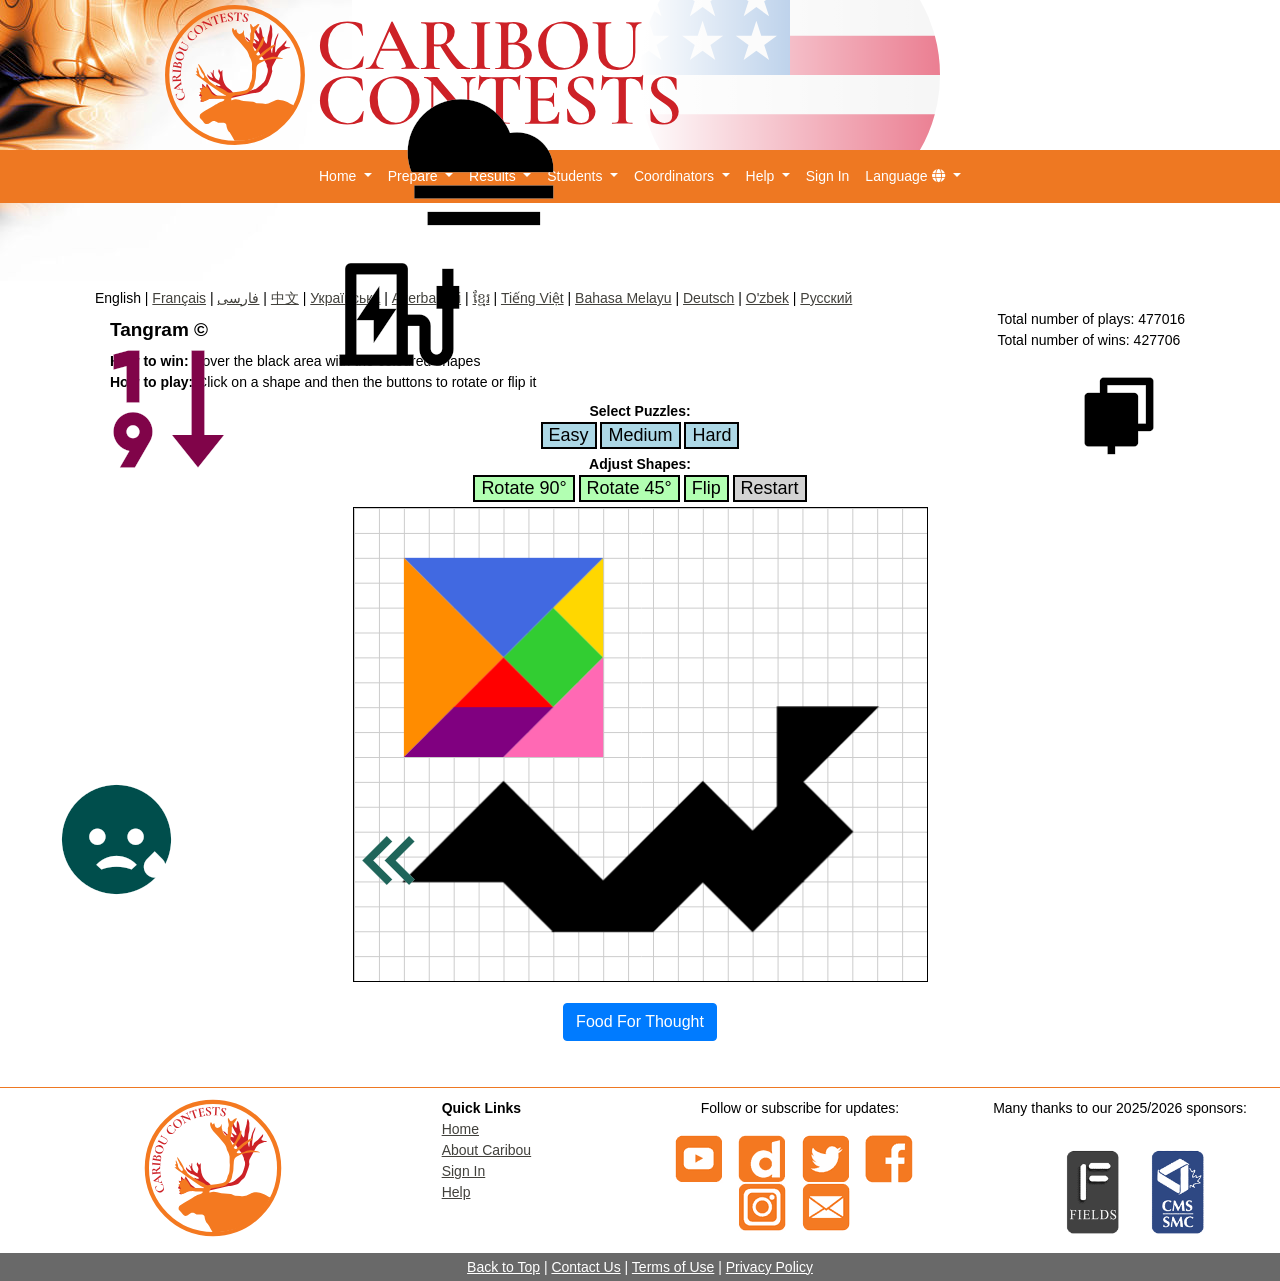 The height and width of the screenshot is (1281, 1280). What do you see at coordinates (390, 860) in the screenshot?
I see `go back to the previous section` at bounding box center [390, 860].